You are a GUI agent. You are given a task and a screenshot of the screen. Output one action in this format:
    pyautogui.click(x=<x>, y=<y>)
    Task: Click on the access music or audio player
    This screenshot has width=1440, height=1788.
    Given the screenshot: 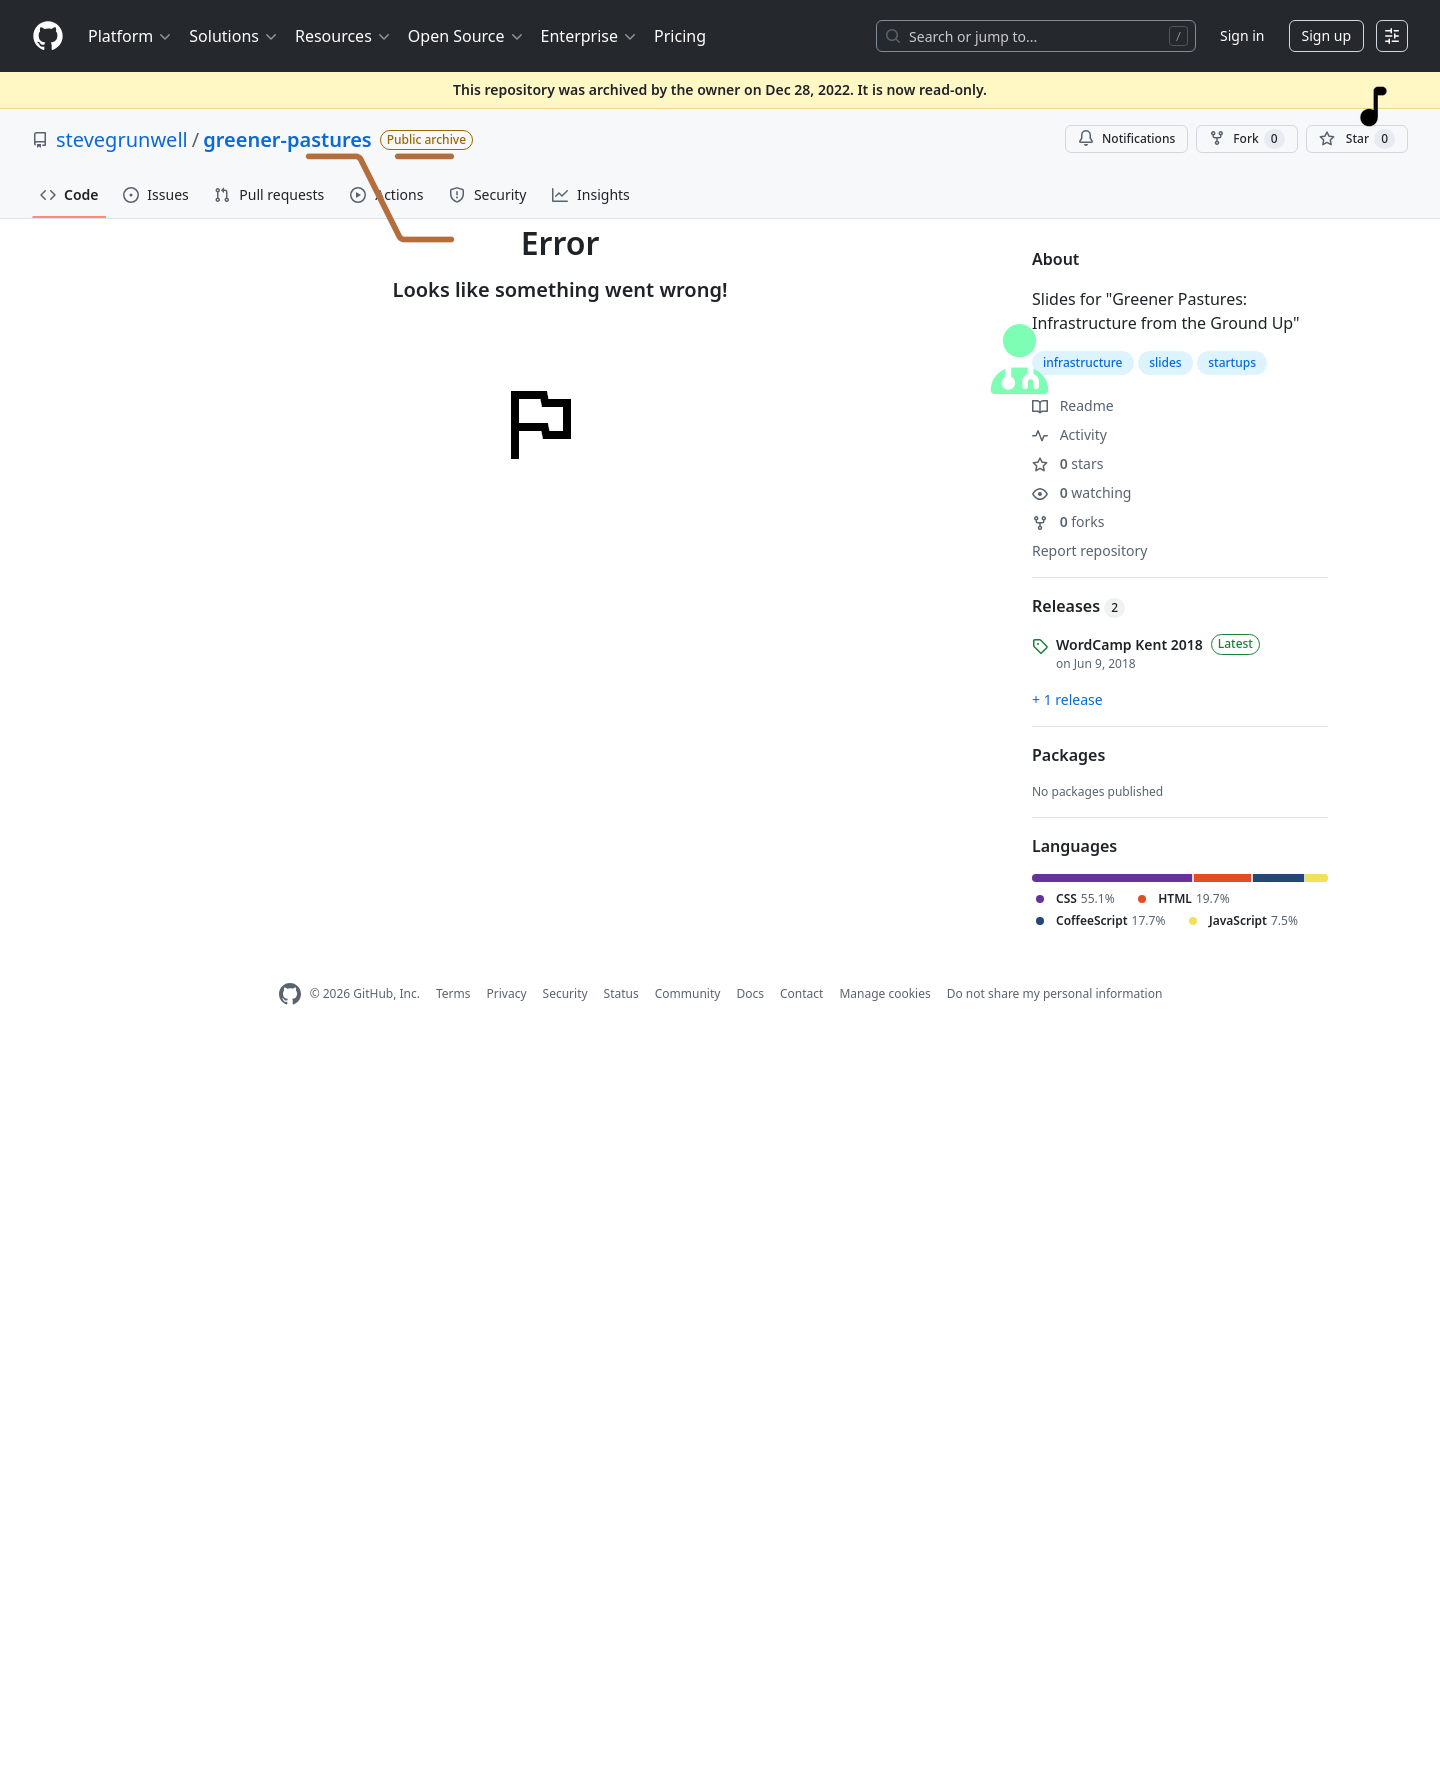 What is the action you would take?
    pyautogui.click(x=1373, y=106)
    